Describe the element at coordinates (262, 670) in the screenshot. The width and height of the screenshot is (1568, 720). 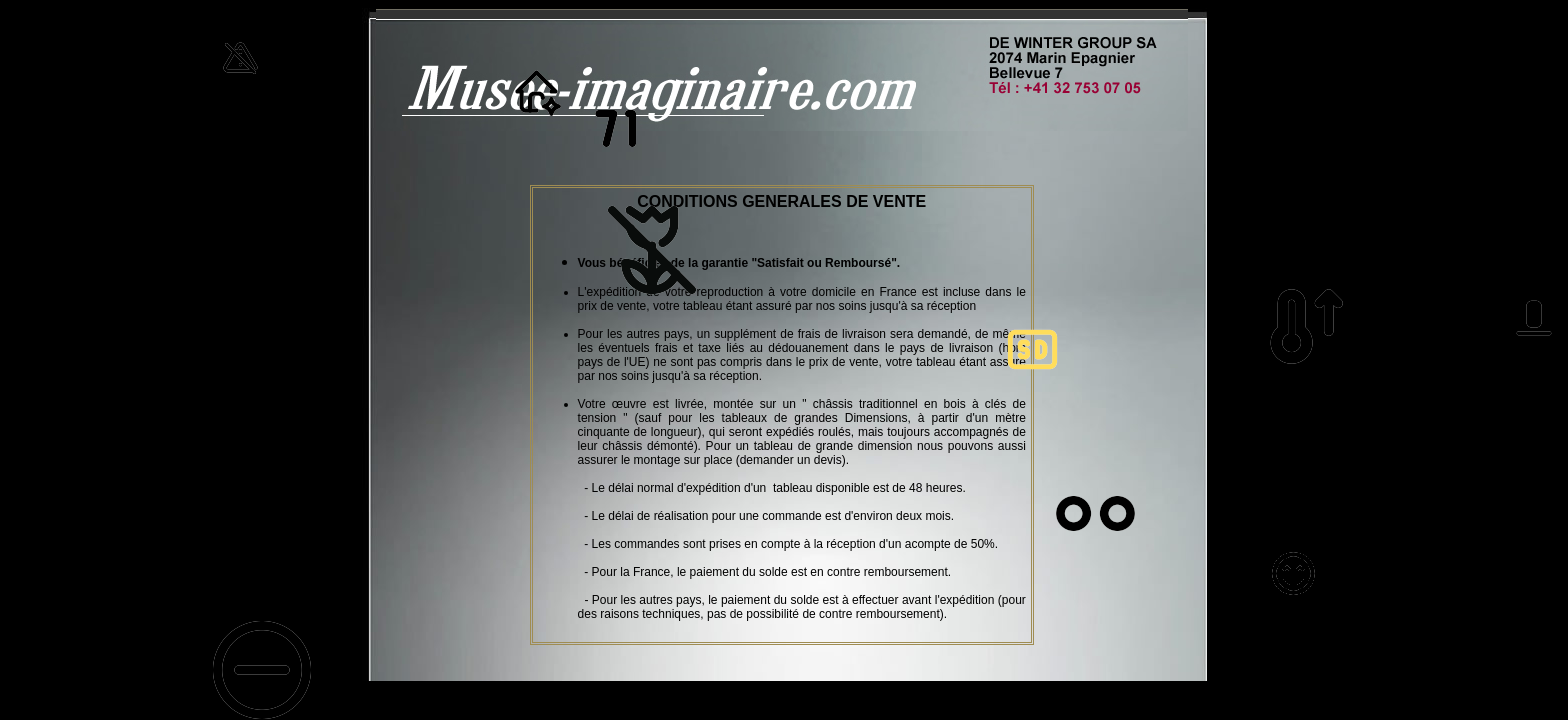
I see `access denied or restricted area` at that location.